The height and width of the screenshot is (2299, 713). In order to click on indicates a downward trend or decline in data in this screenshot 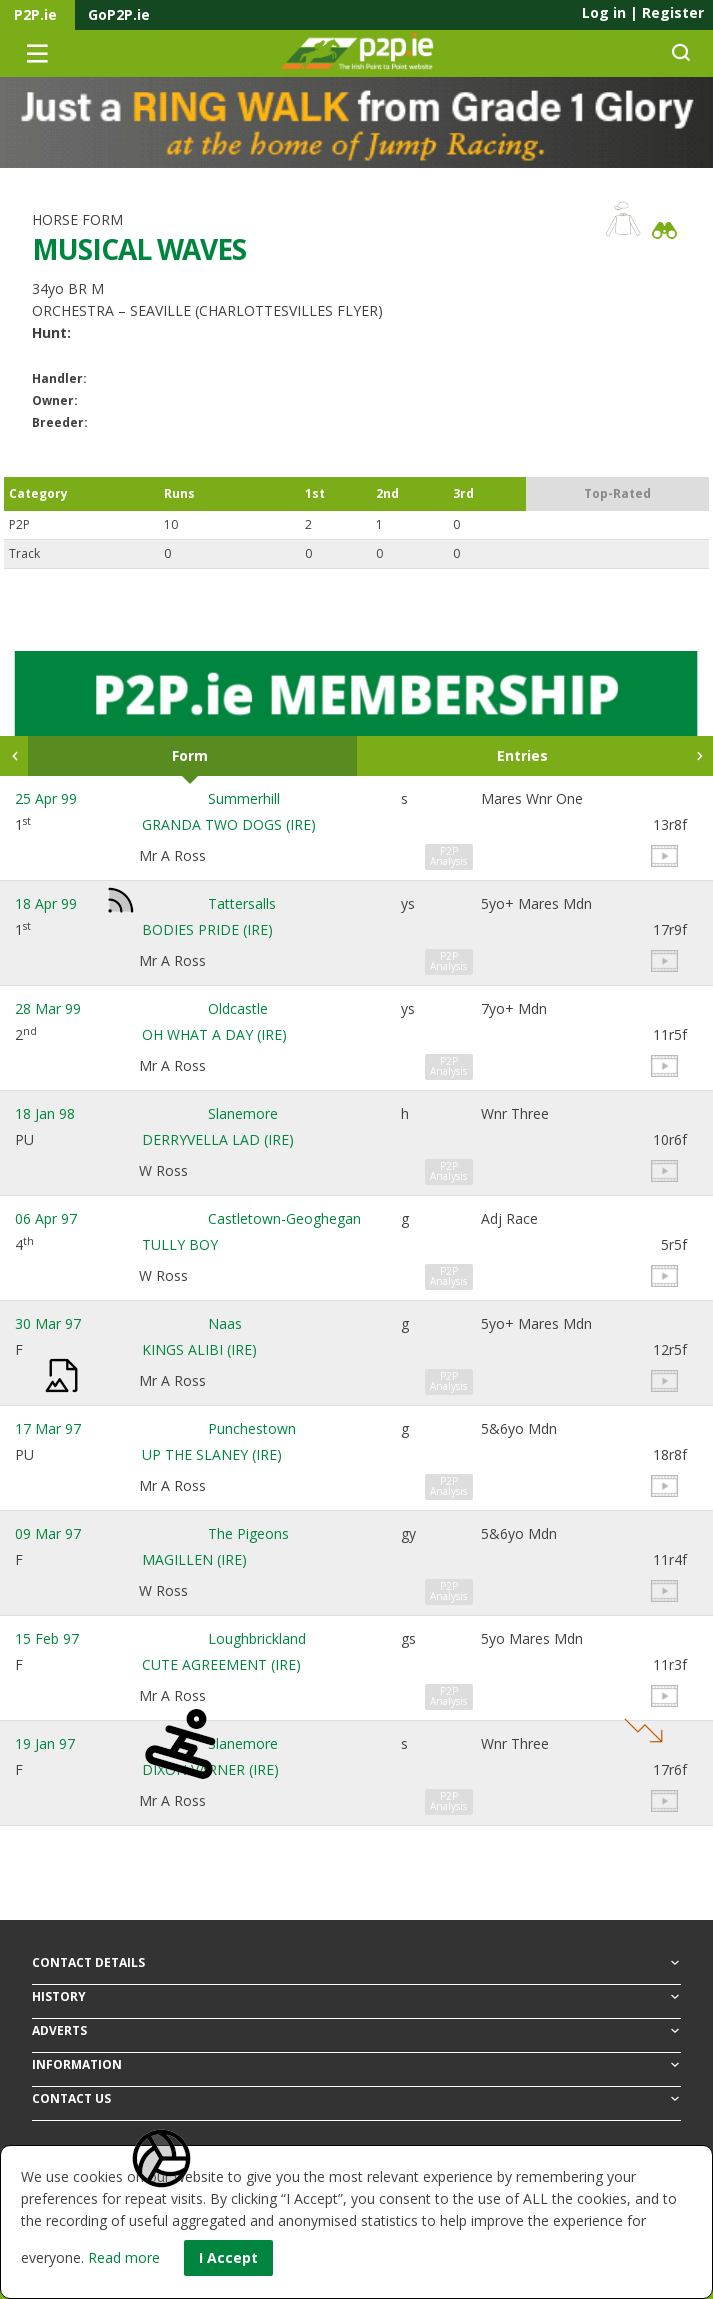, I will do `click(643, 1730)`.